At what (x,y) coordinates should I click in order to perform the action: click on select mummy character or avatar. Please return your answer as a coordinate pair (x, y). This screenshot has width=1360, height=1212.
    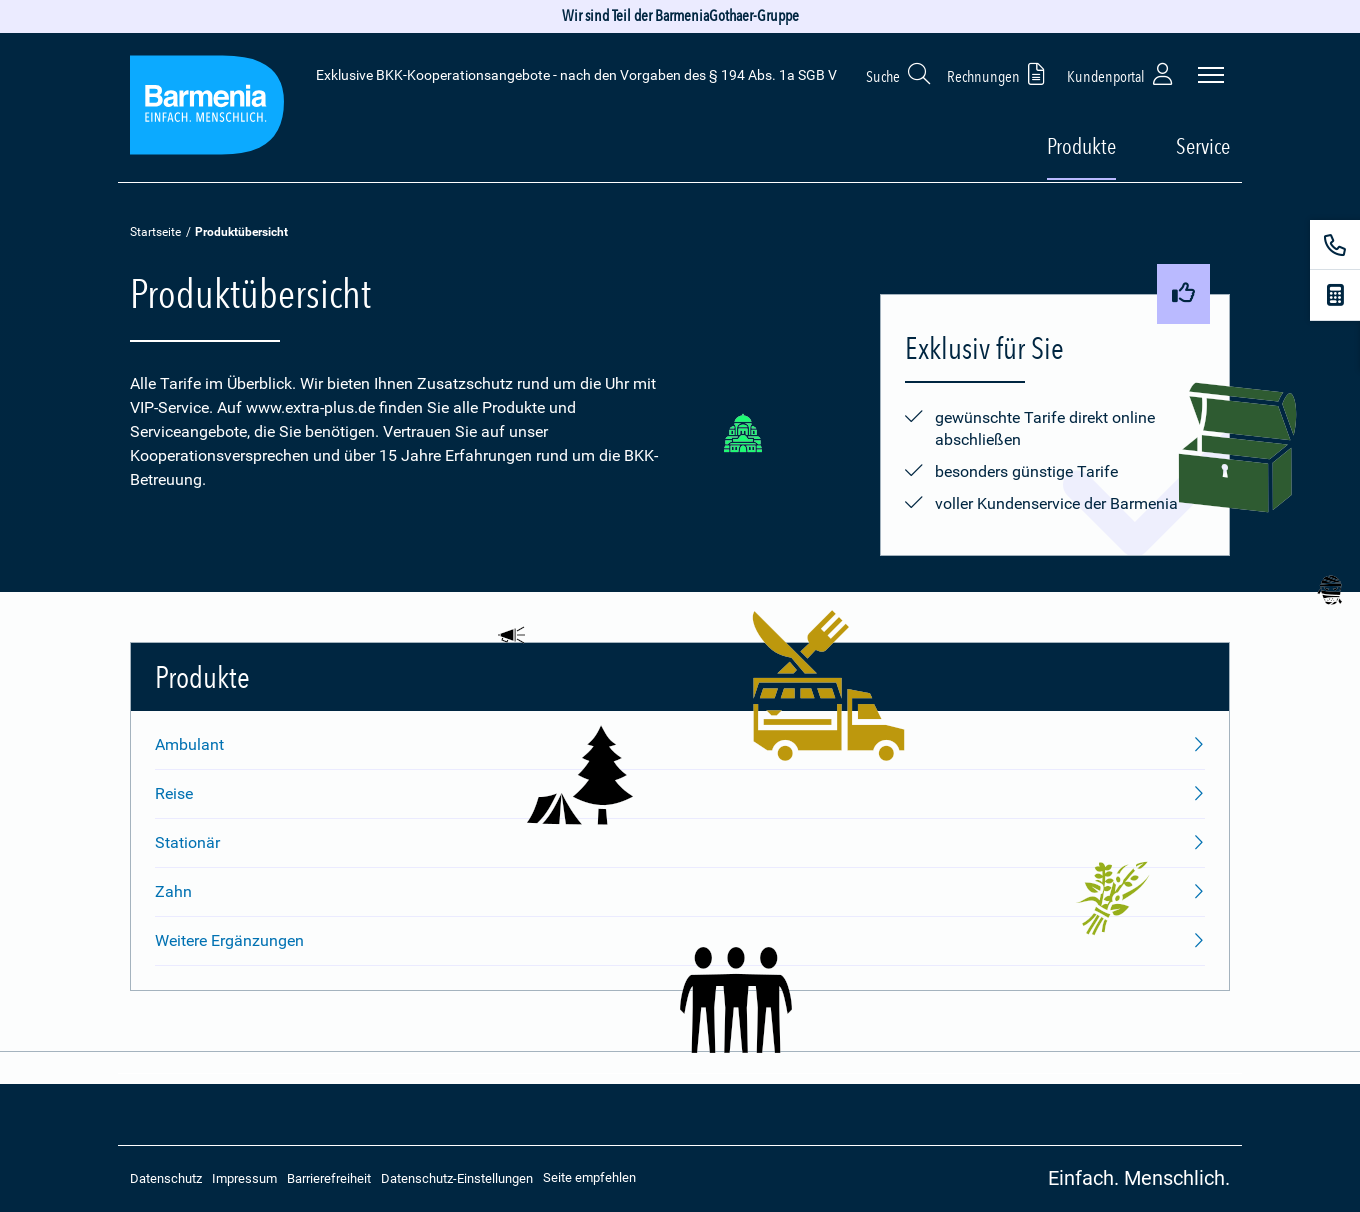
    Looking at the image, I should click on (1331, 590).